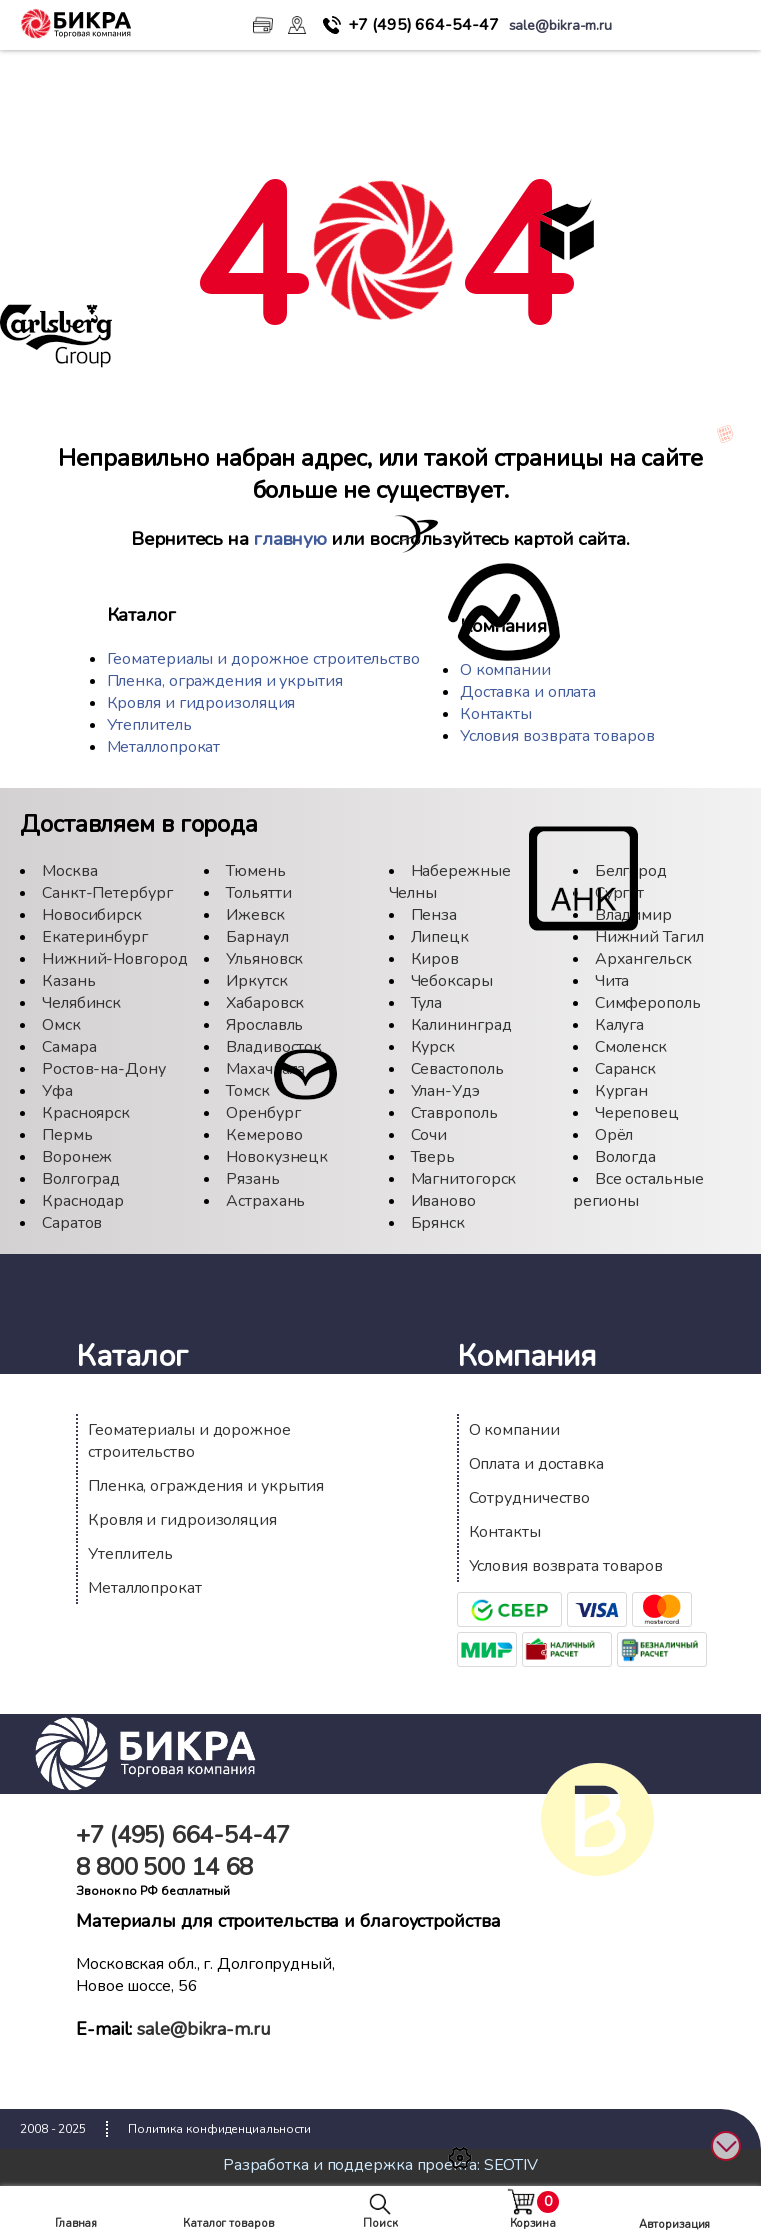  What do you see at coordinates (567, 229) in the screenshot?
I see `semantic web technology or linked data services` at bounding box center [567, 229].